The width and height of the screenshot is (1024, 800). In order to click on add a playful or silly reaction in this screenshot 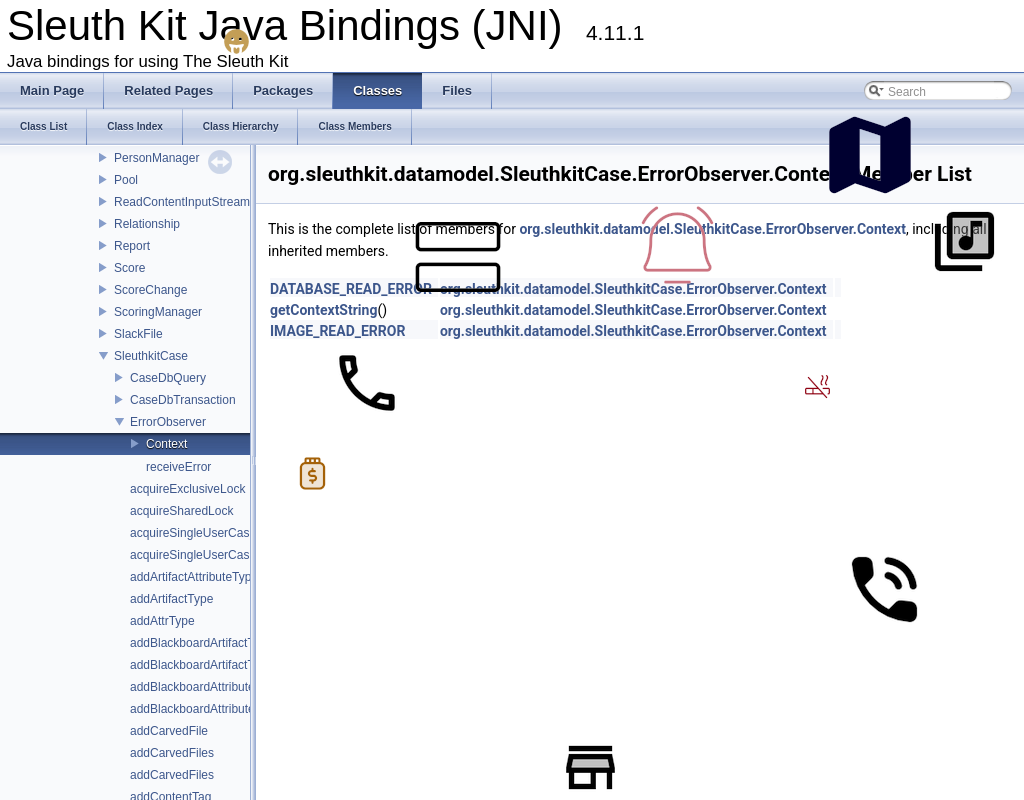, I will do `click(236, 41)`.